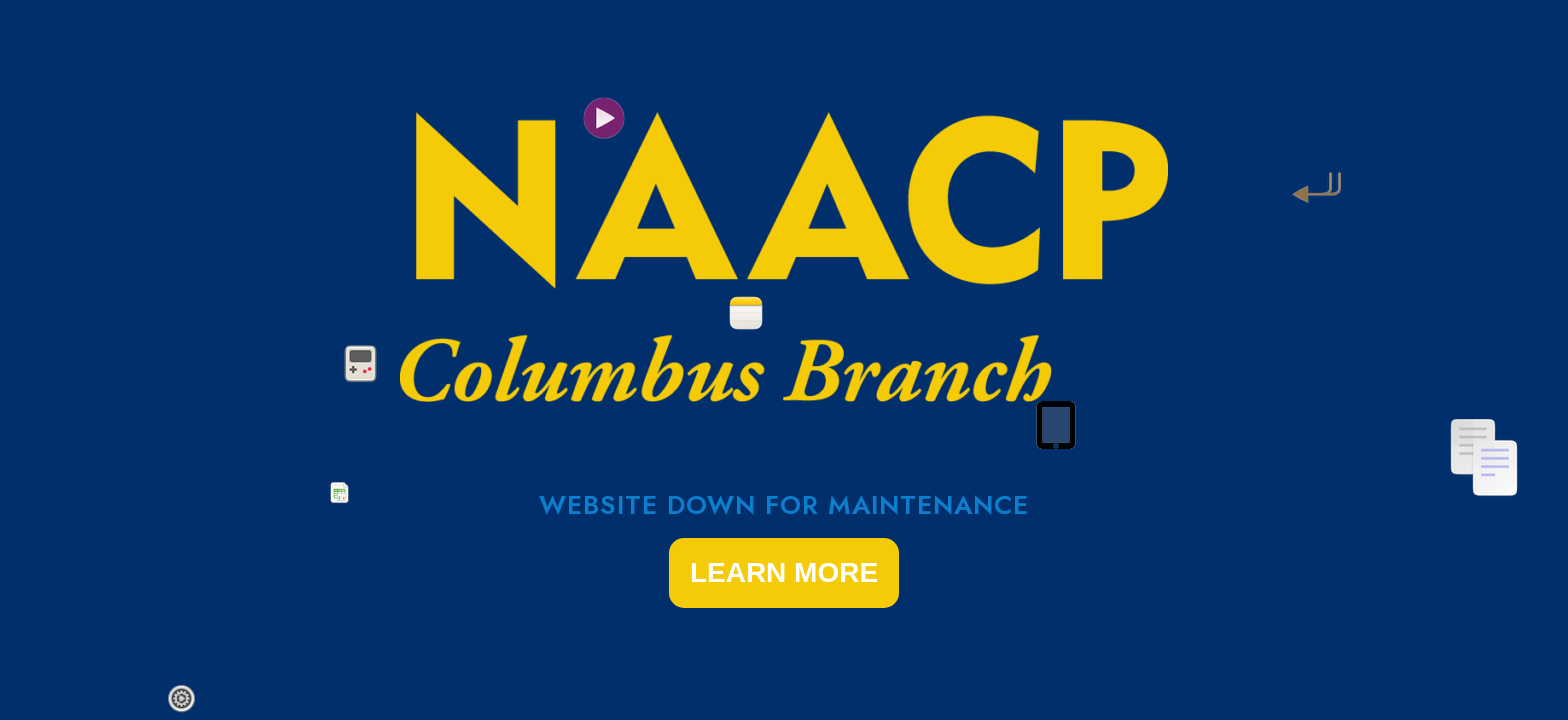  I want to click on indicates video content or media files, so click(604, 118).